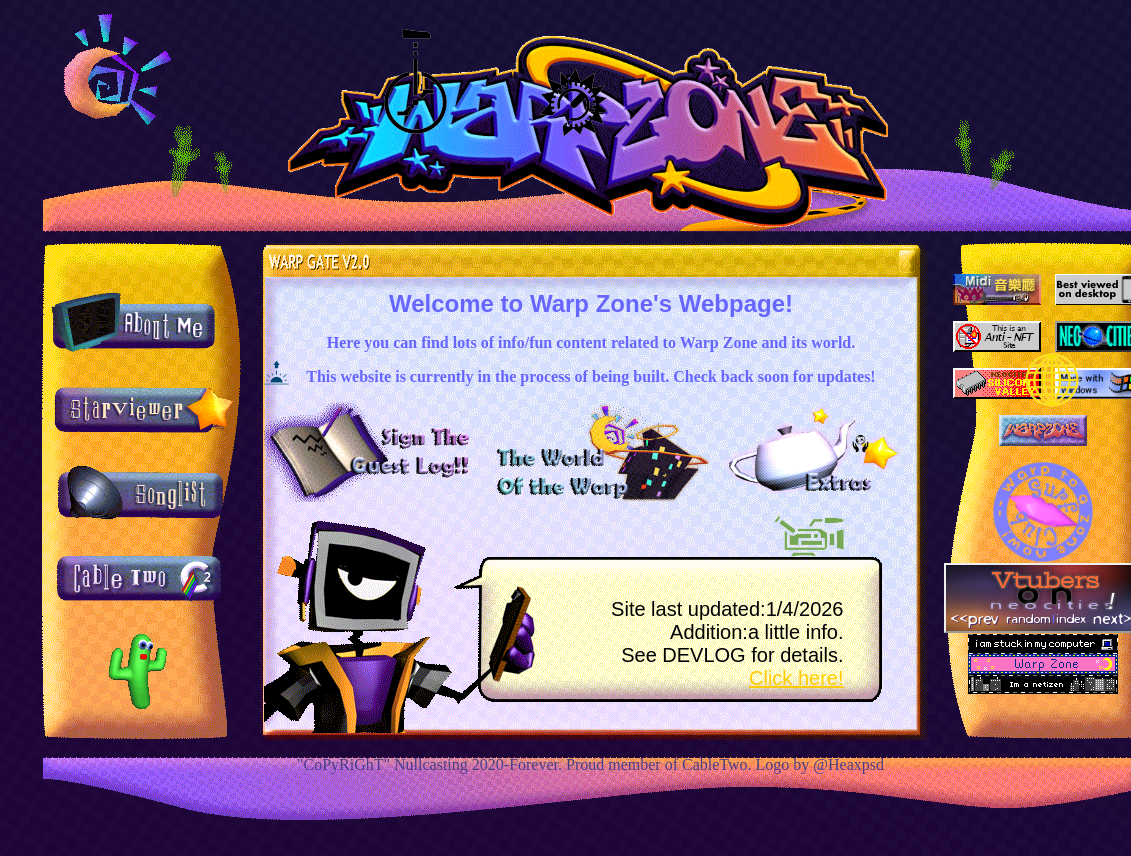  Describe the element at coordinates (415, 80) in the screenshot. I see `select unicycle or single-wheel vehicle option` at that location.